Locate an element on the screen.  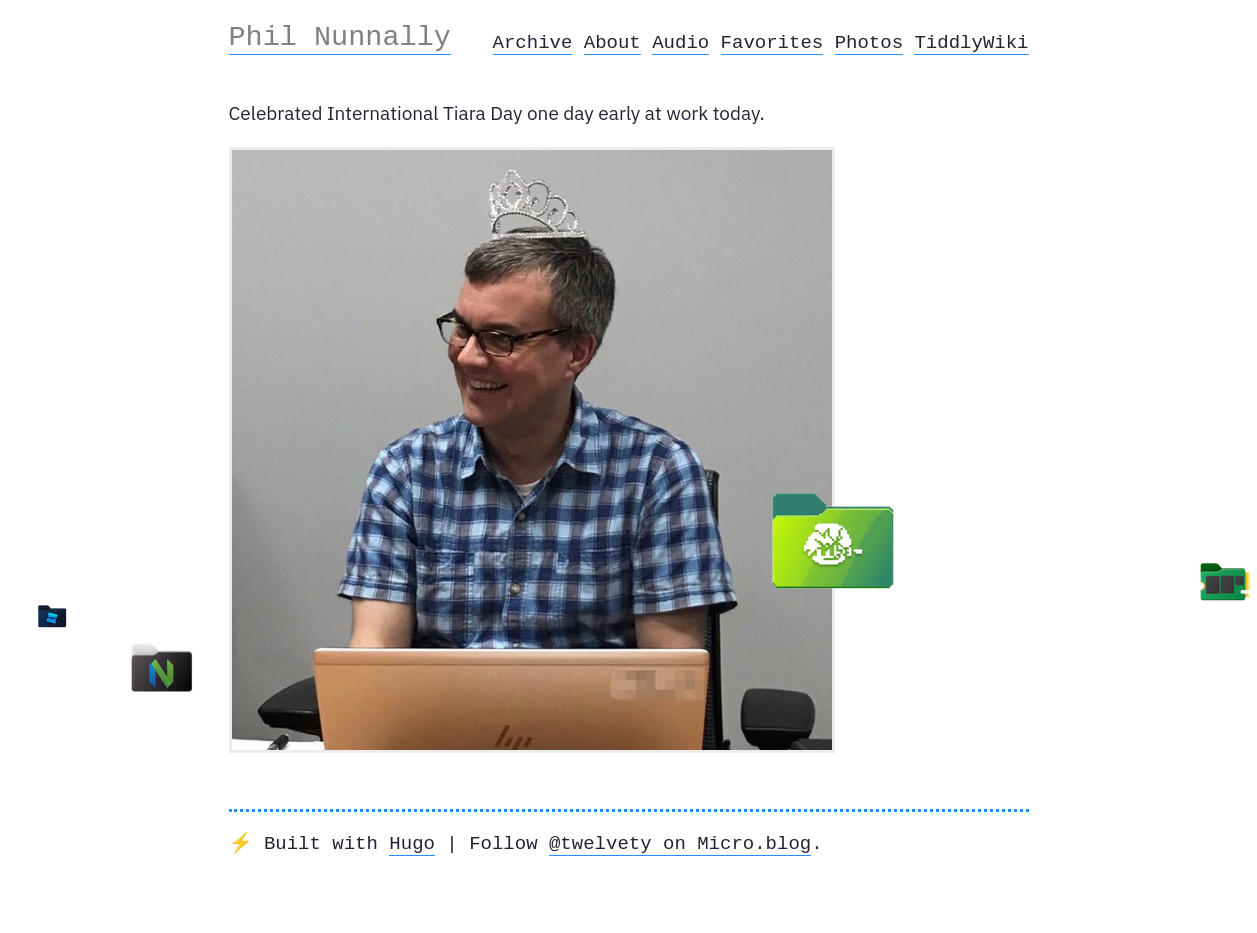
open neovim configuration folder is located at coordinates (161, 669).